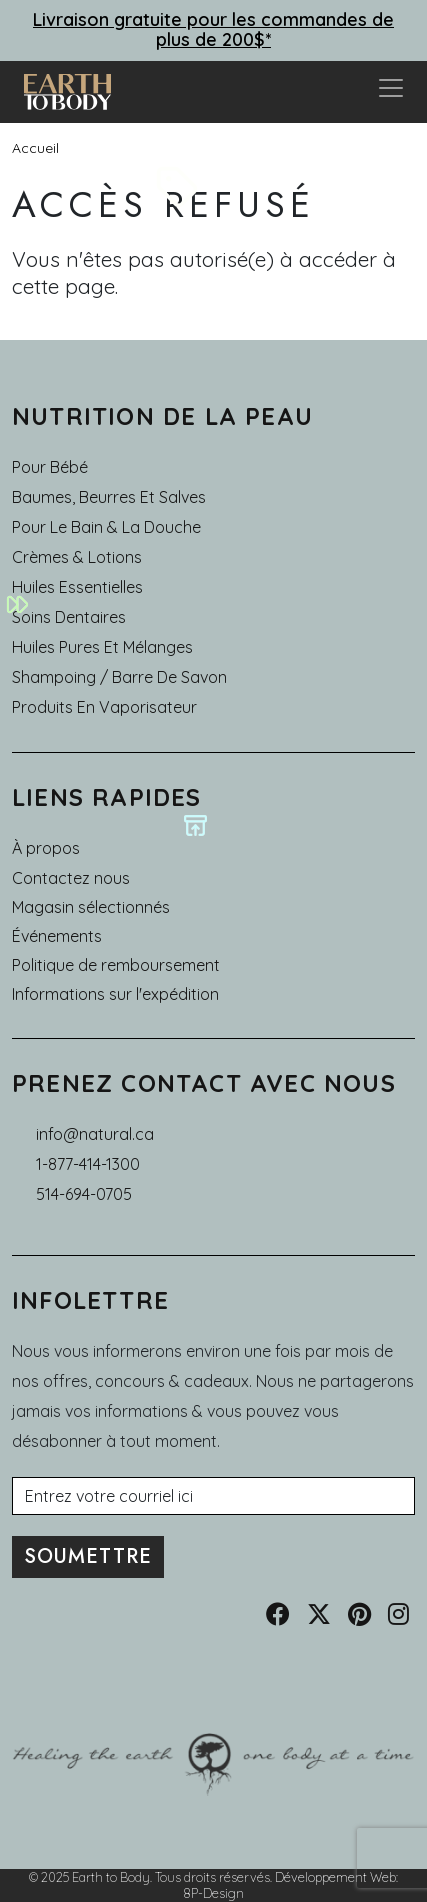 Image resolution: width=427 pixels, height=1902 pixels. I want to click on restore item from archive, so click(195, 825).